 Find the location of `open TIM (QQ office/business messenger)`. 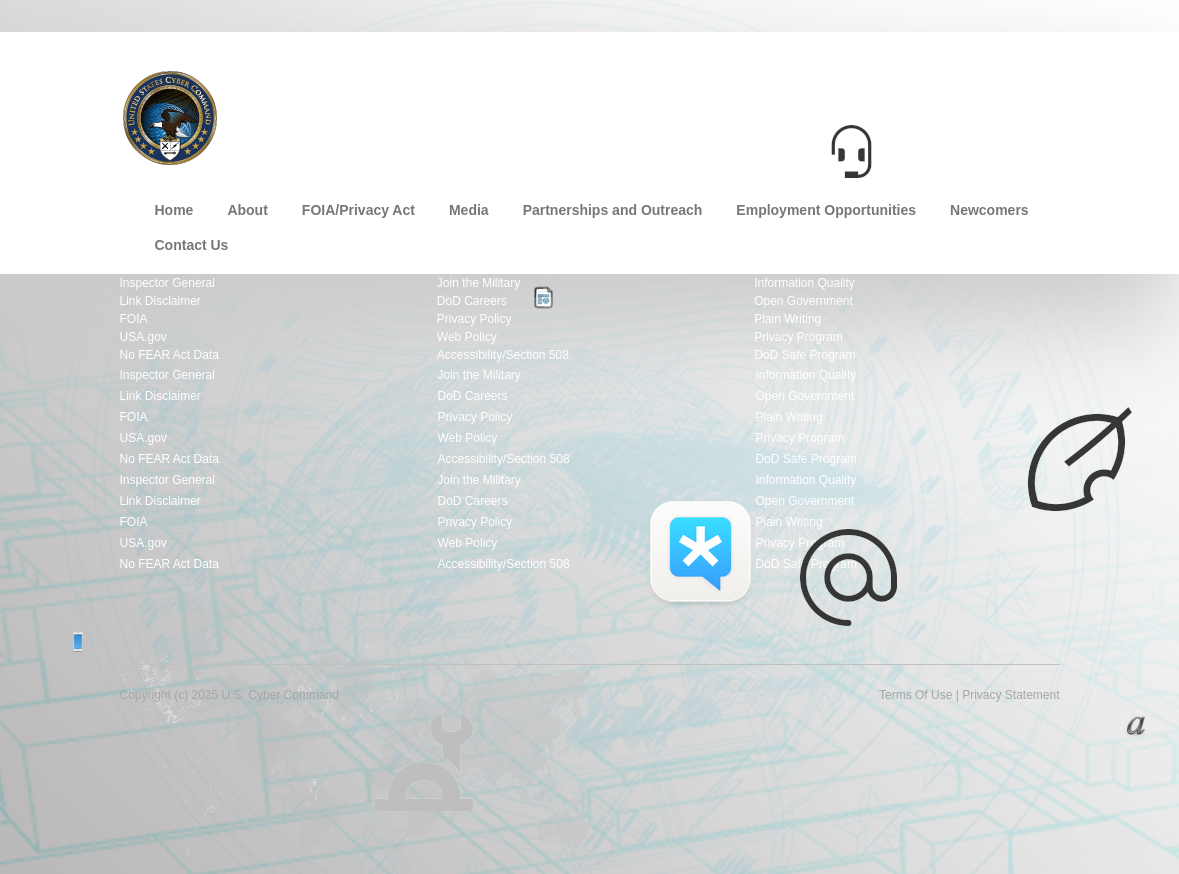

open TIM (QQ office/business messenger) is located at coordinates (700, 551).